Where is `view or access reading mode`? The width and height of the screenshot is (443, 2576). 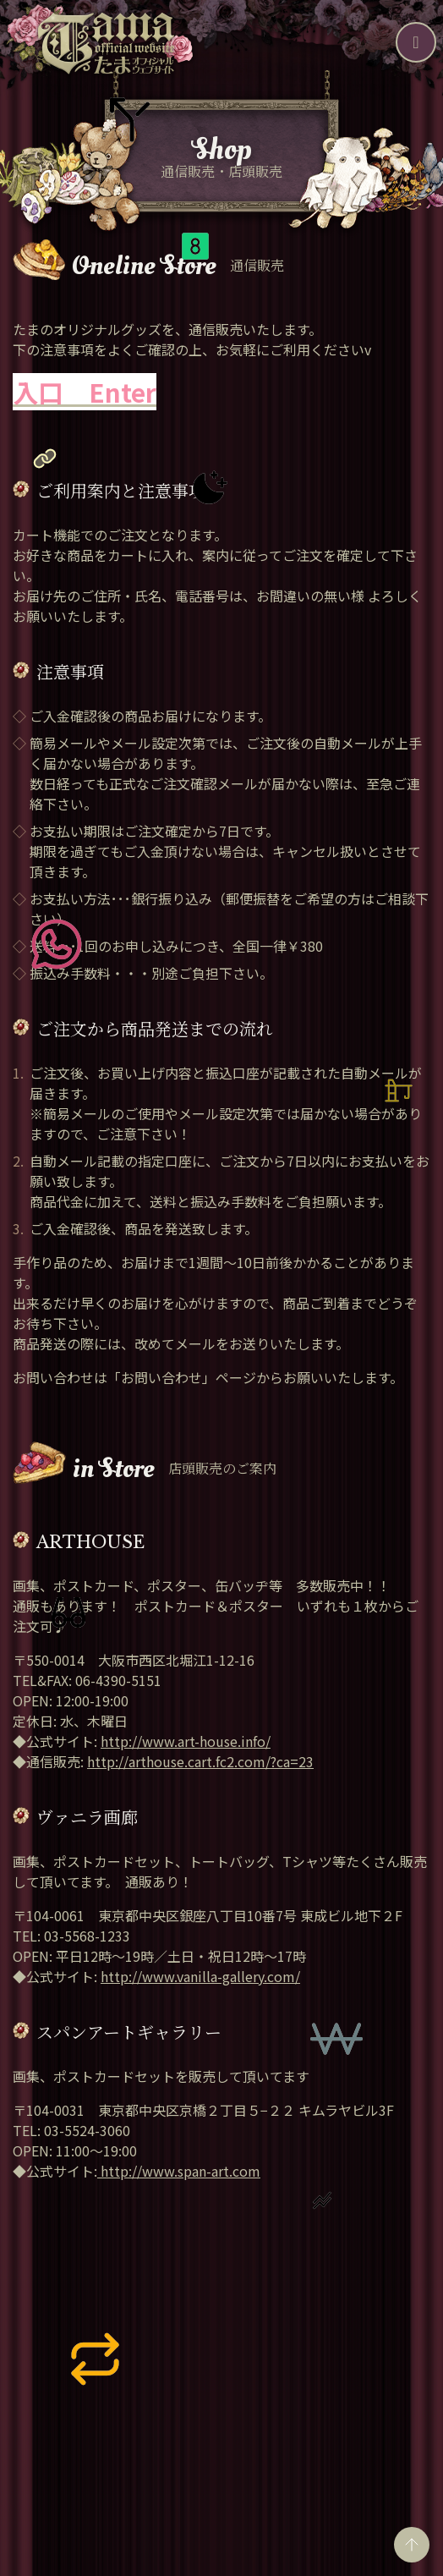
view or access reading mode is located at coordinates (68, 1612).